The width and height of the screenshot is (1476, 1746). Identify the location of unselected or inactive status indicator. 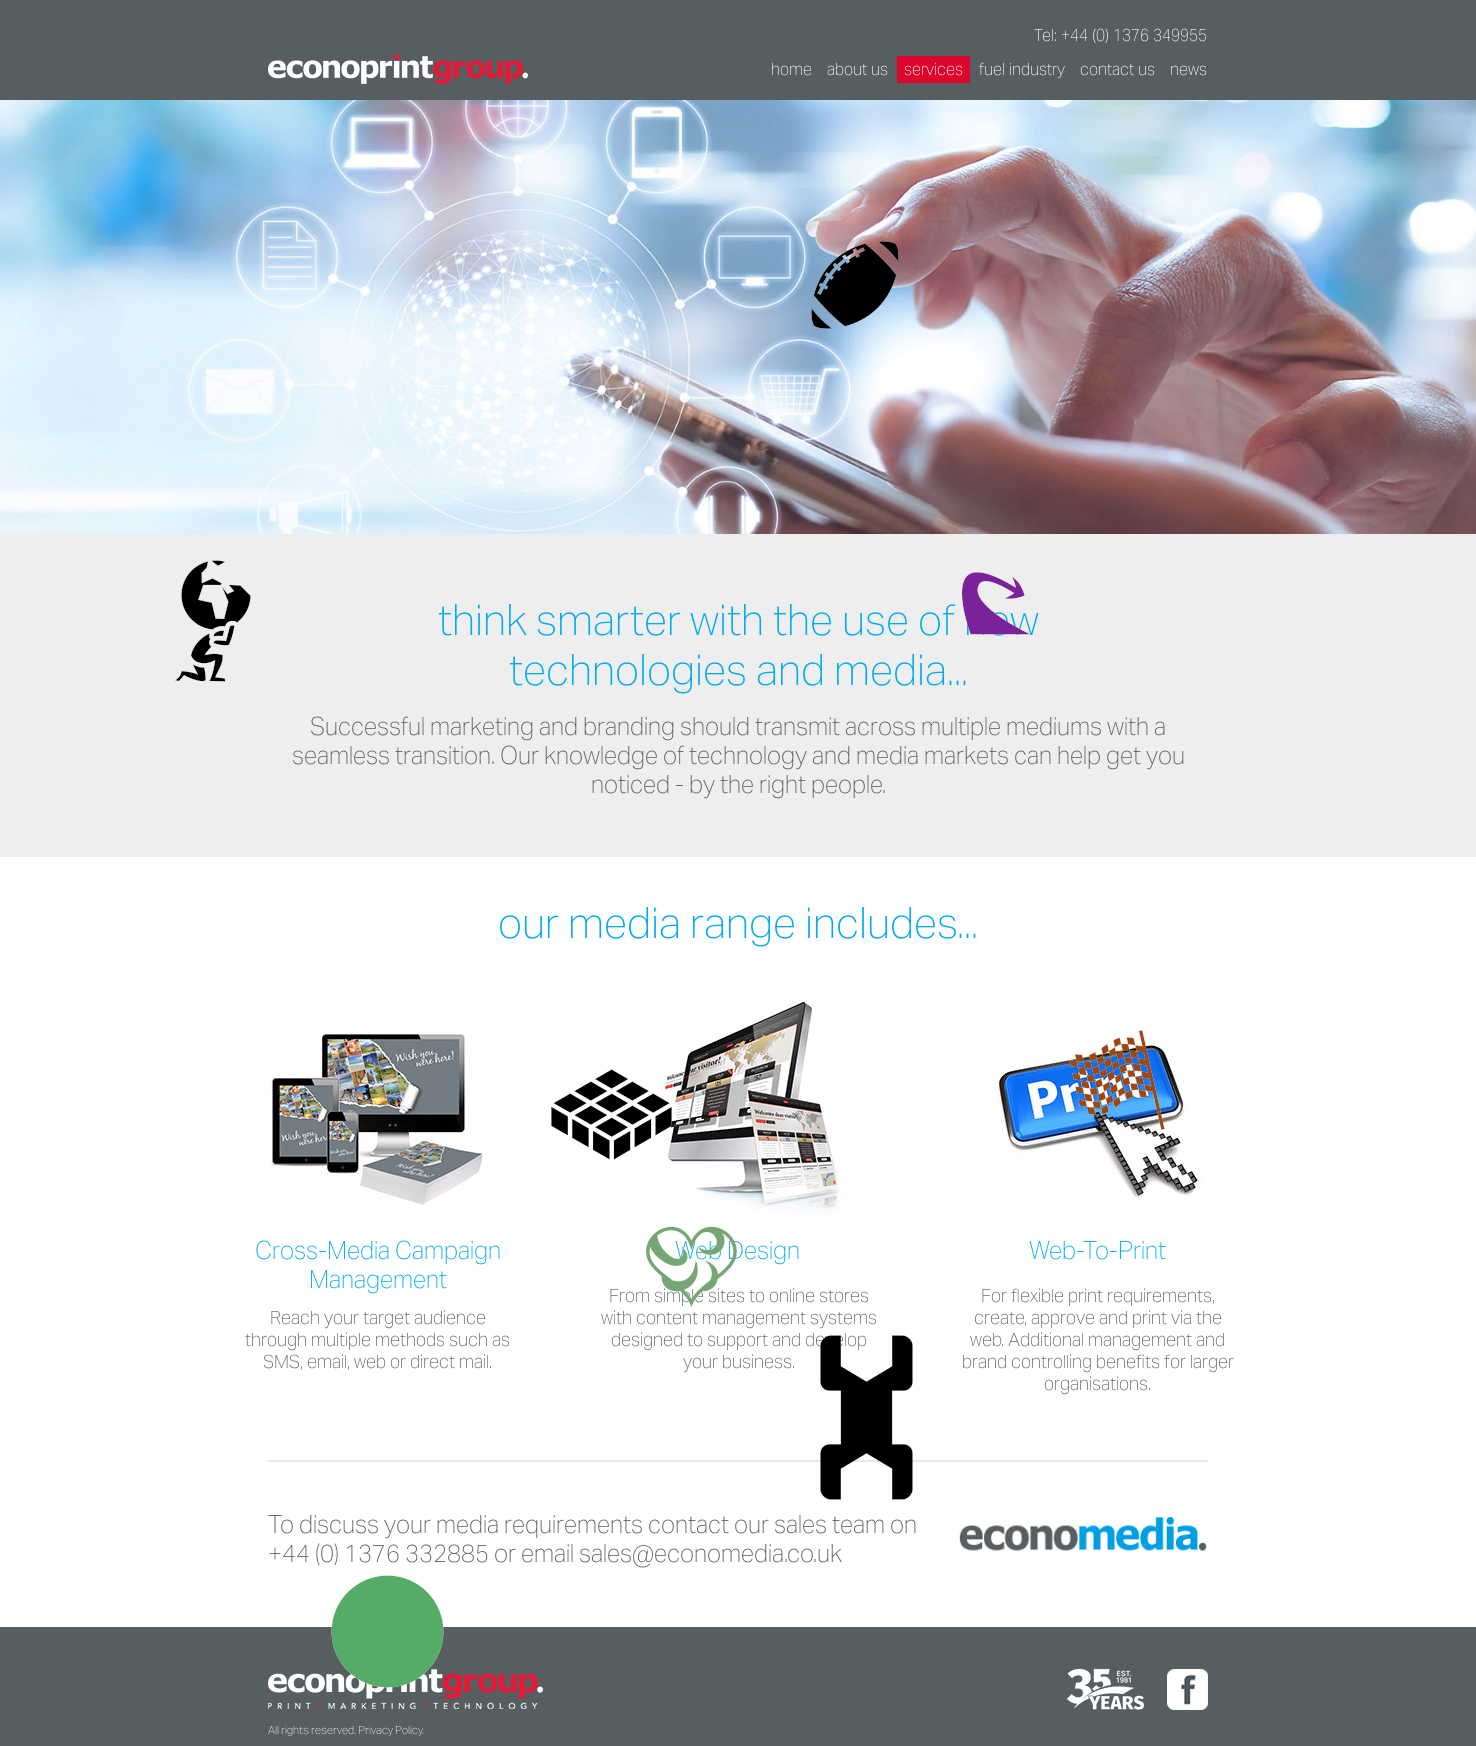
(387, 1631).